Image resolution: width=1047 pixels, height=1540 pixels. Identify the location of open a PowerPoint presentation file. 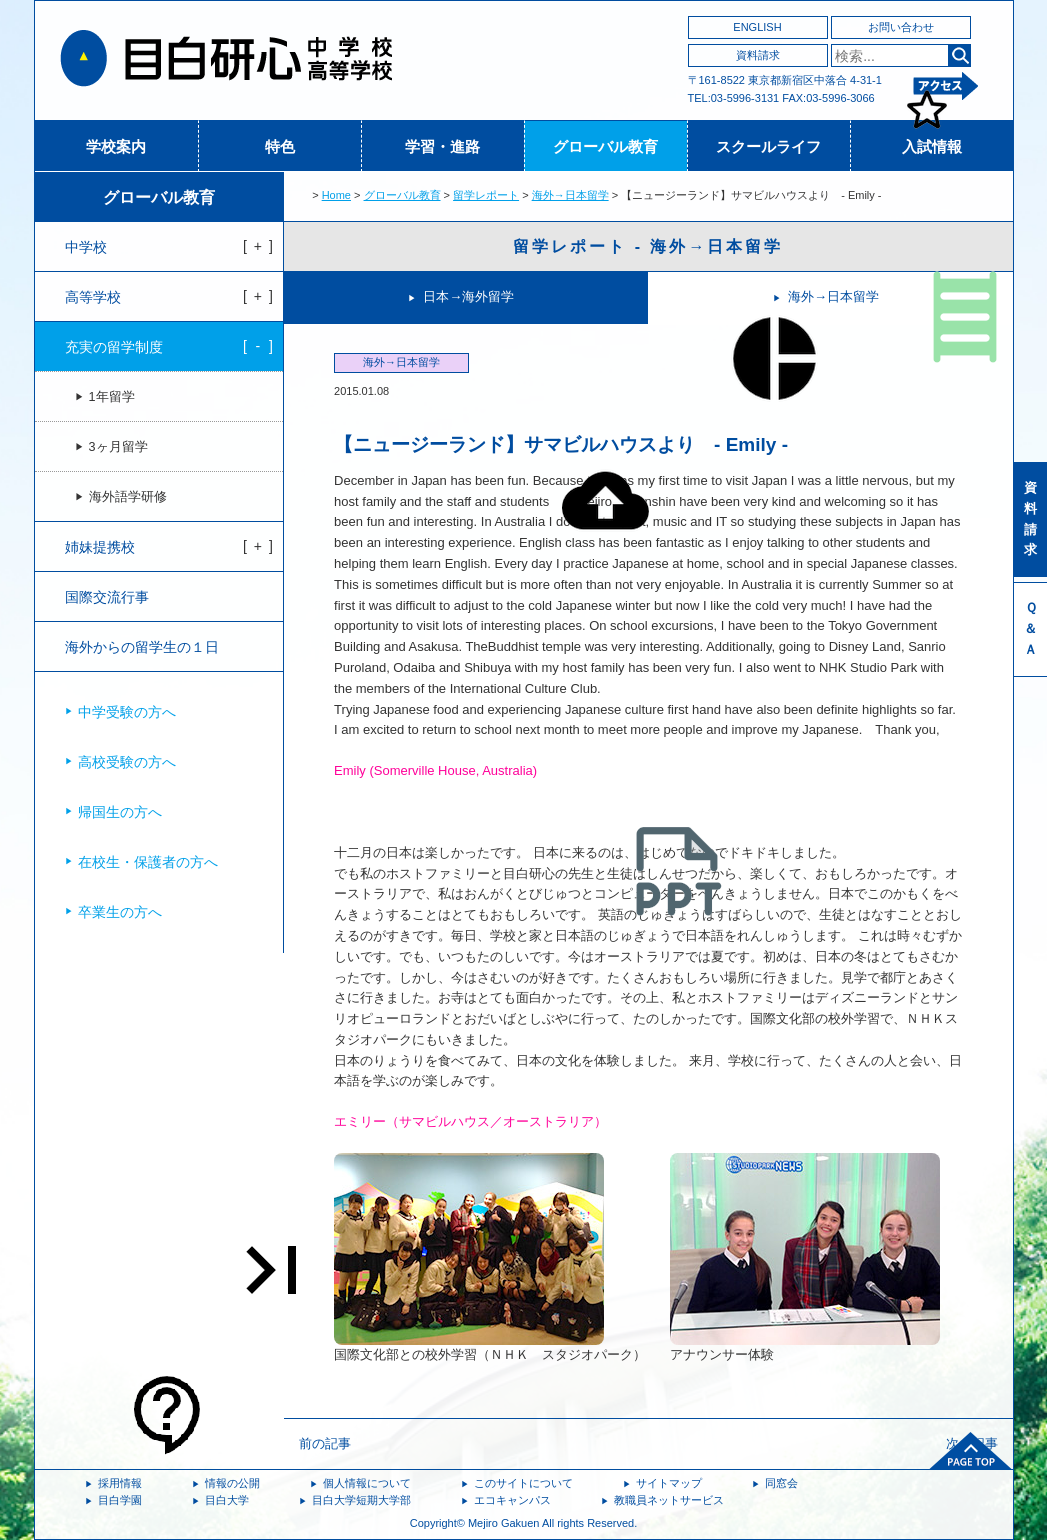
(677, 875).